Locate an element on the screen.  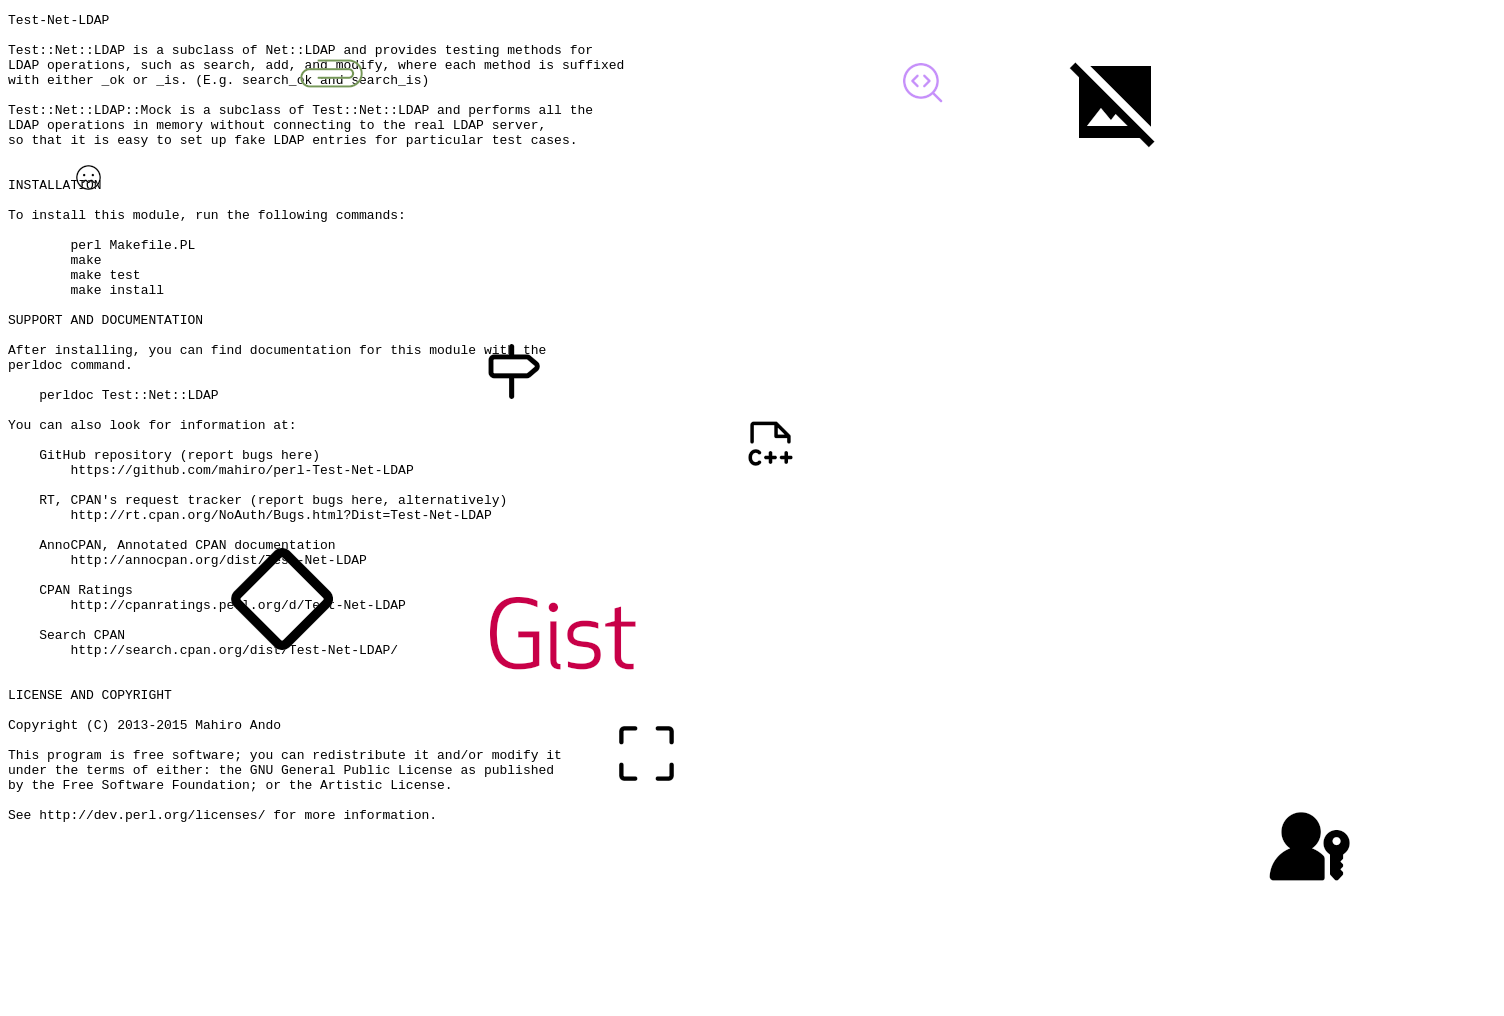
indicates a nervous or anxious status is located at coordinates (88, 177).